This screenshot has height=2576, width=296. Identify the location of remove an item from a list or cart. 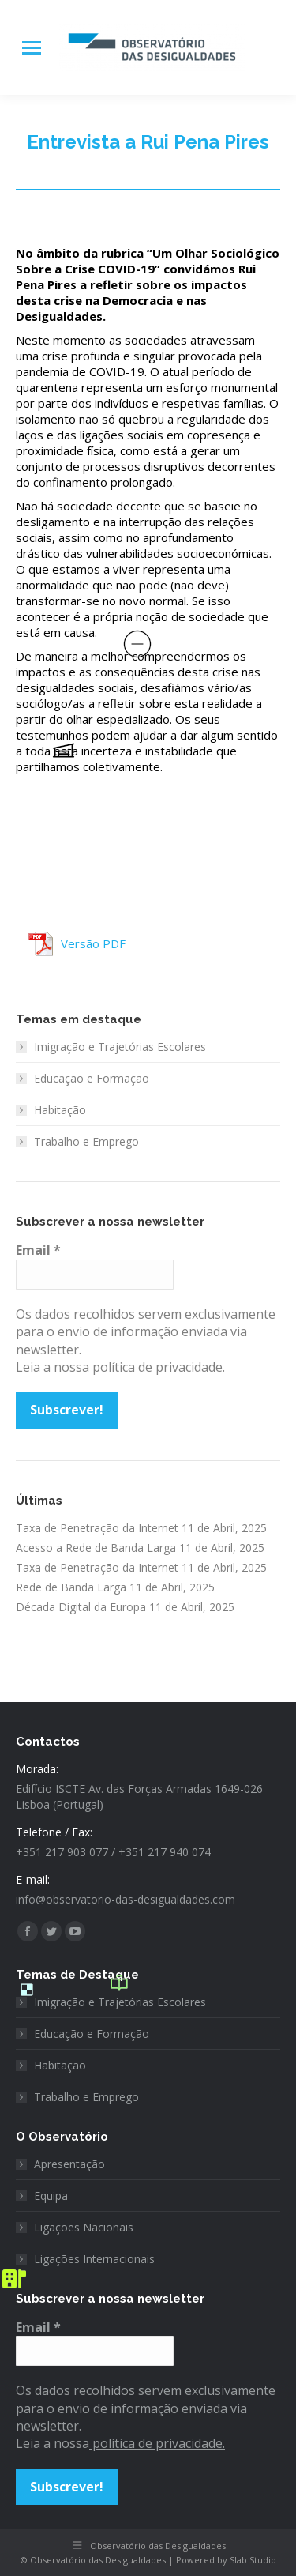
(137, 644).